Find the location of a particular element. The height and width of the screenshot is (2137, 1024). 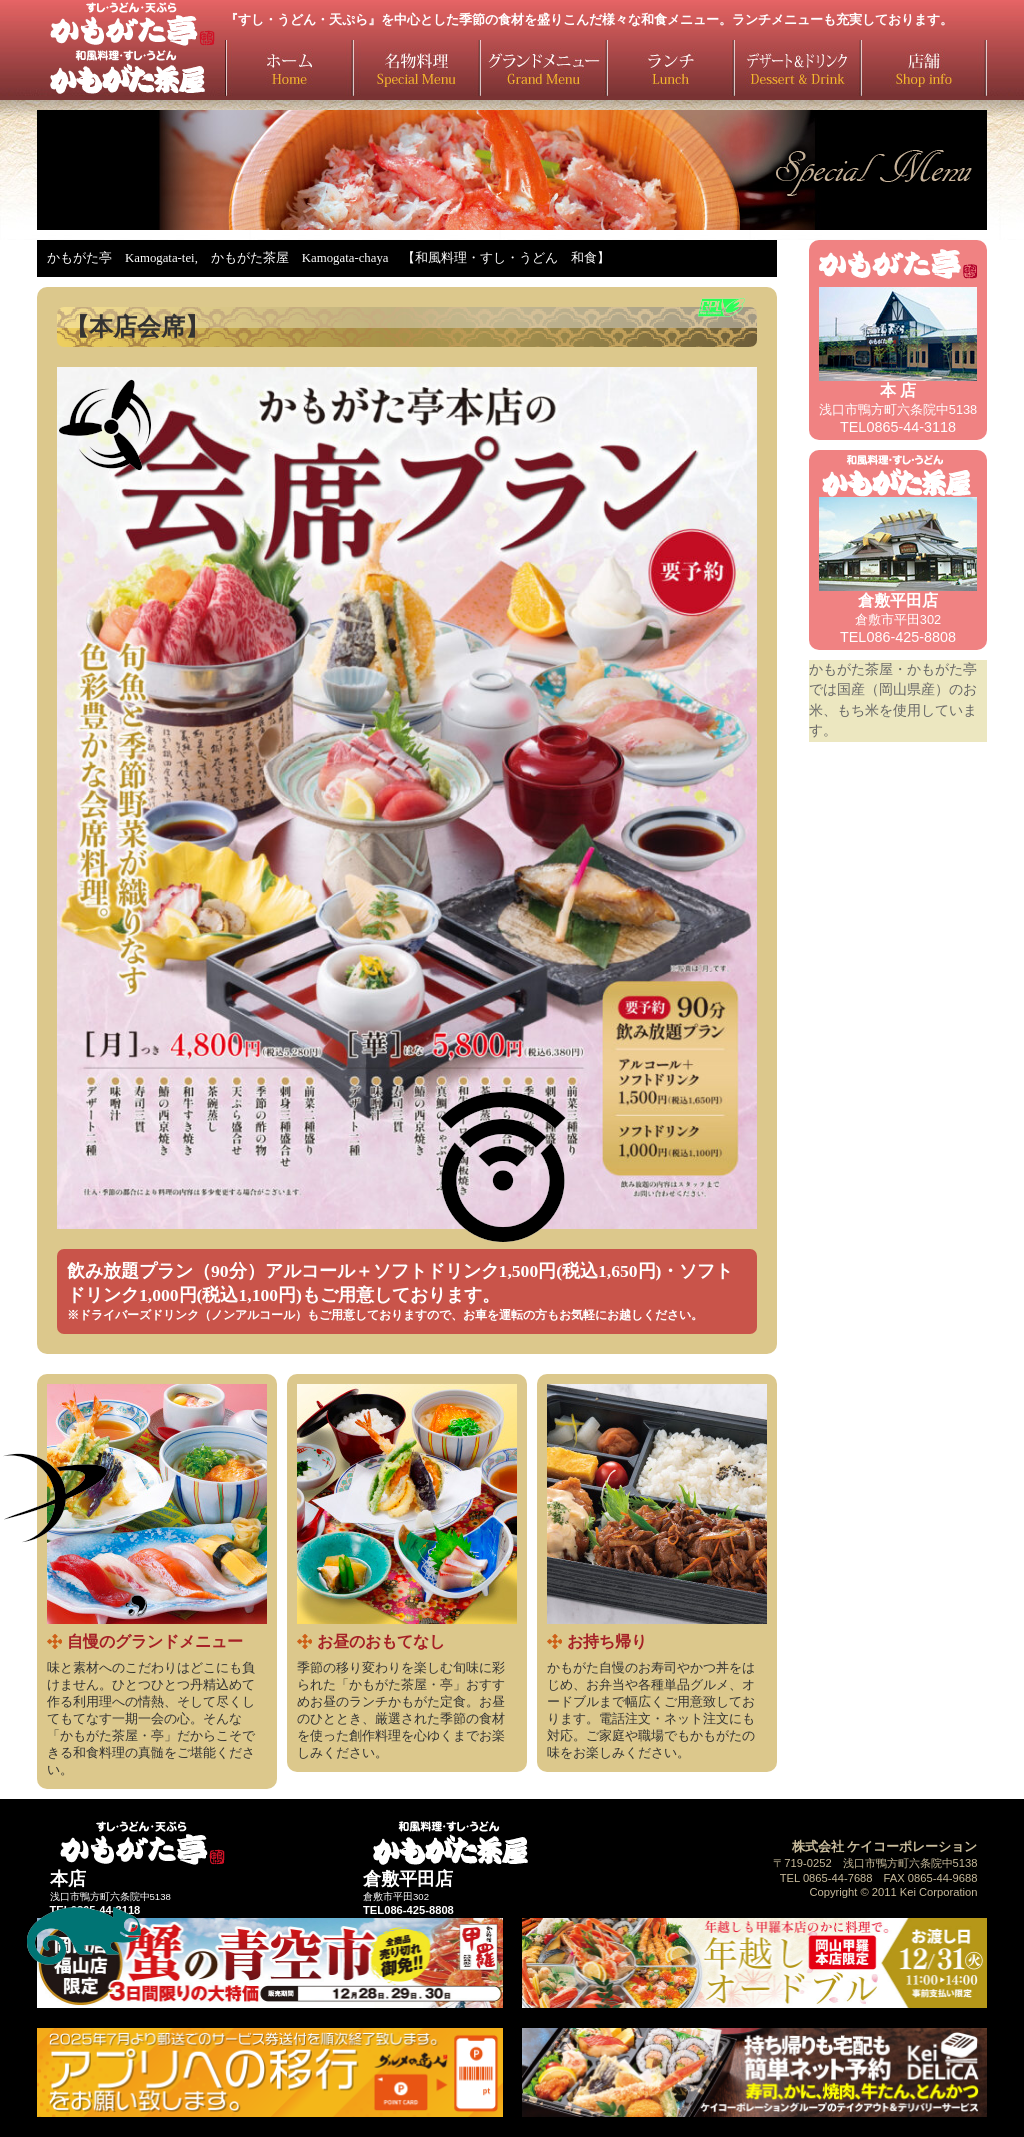

OpenWrt router firmware logo is located at coordinates (503, 1167).